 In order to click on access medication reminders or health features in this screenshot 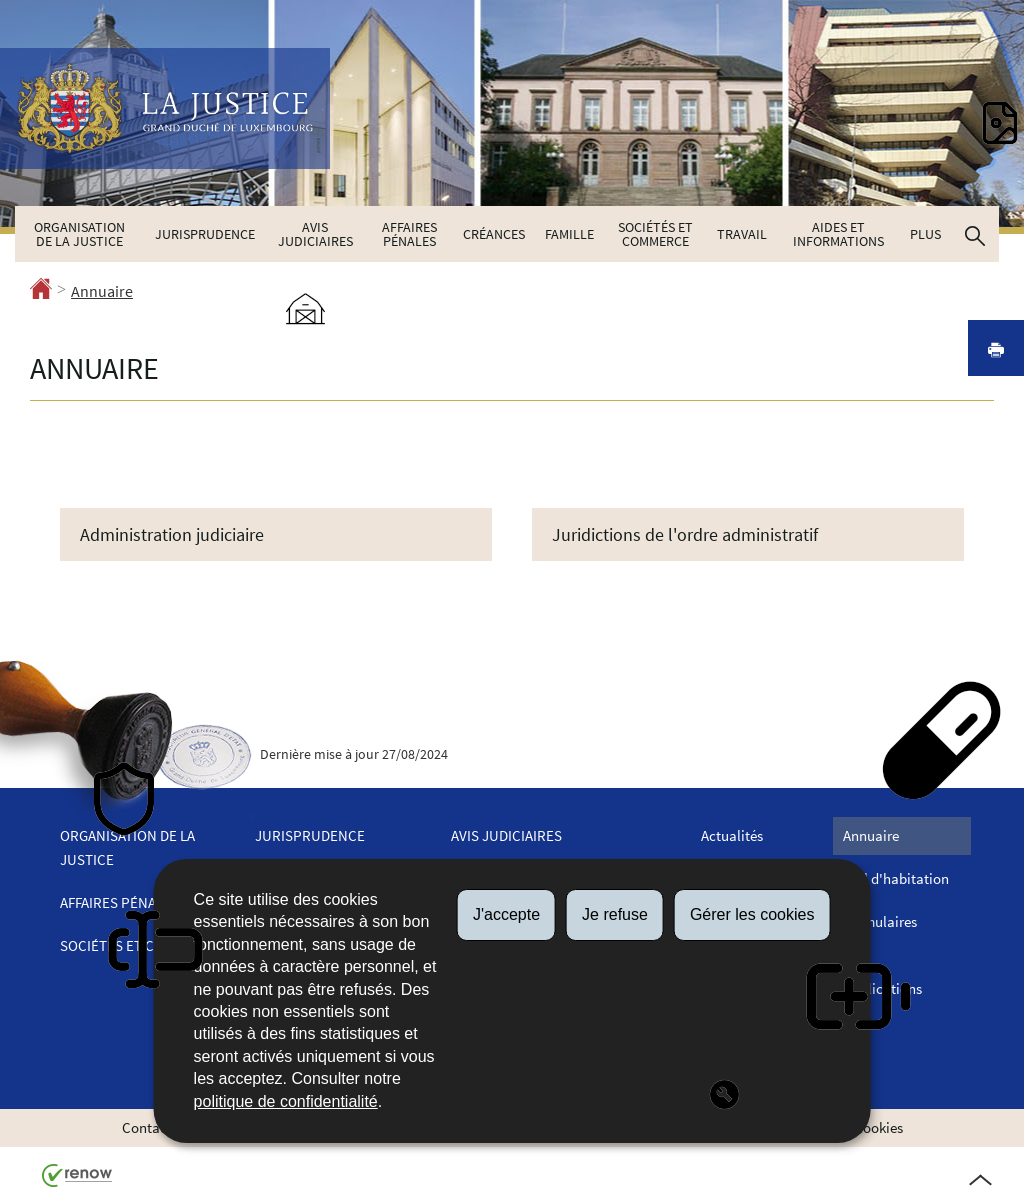, I will do `click(941, 740)`.